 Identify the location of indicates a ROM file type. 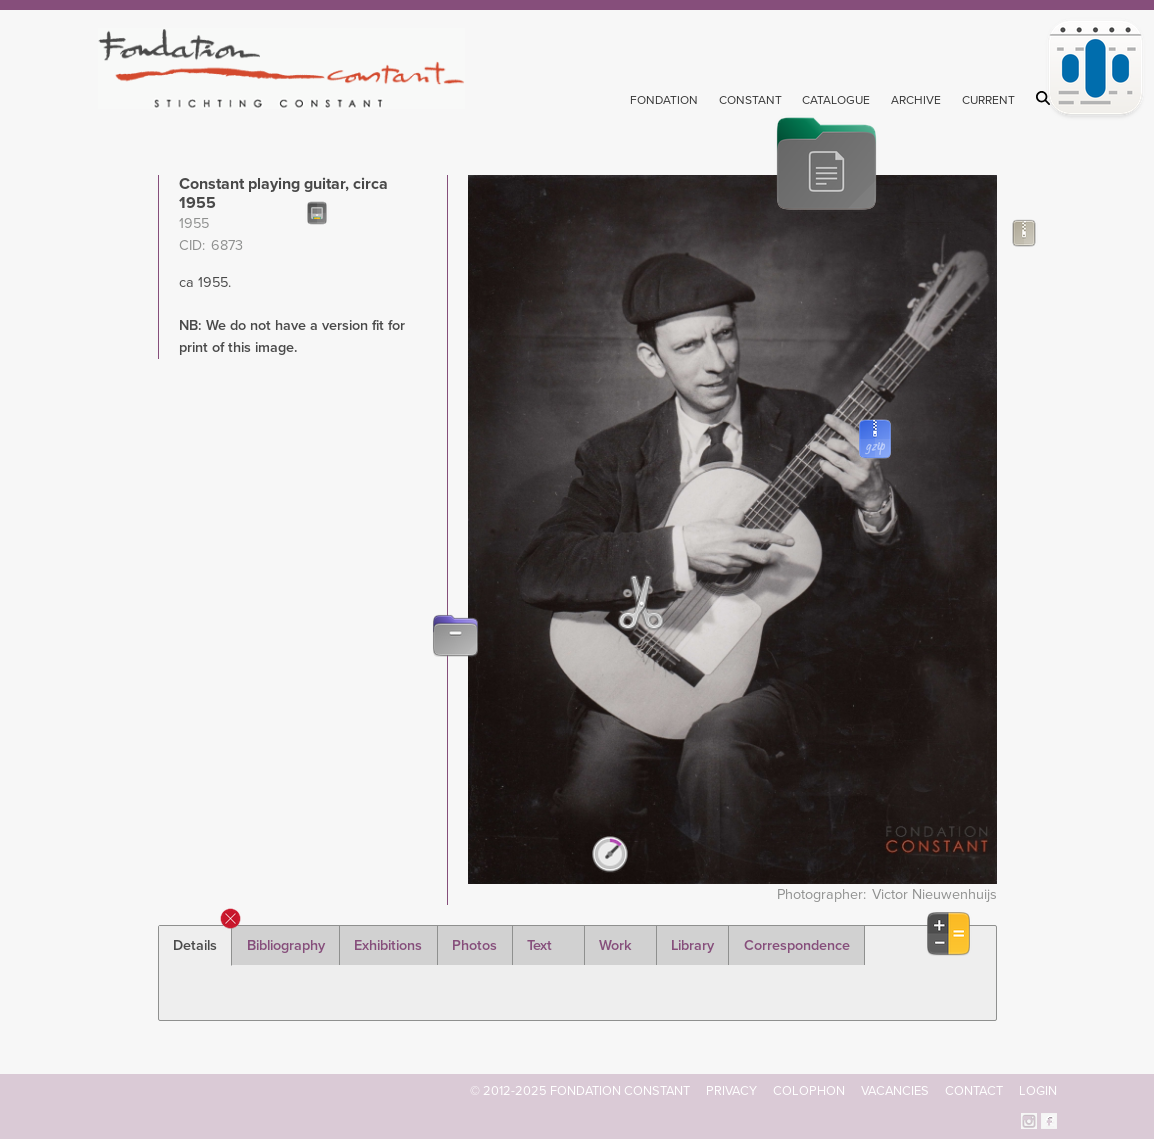
(317, 213).